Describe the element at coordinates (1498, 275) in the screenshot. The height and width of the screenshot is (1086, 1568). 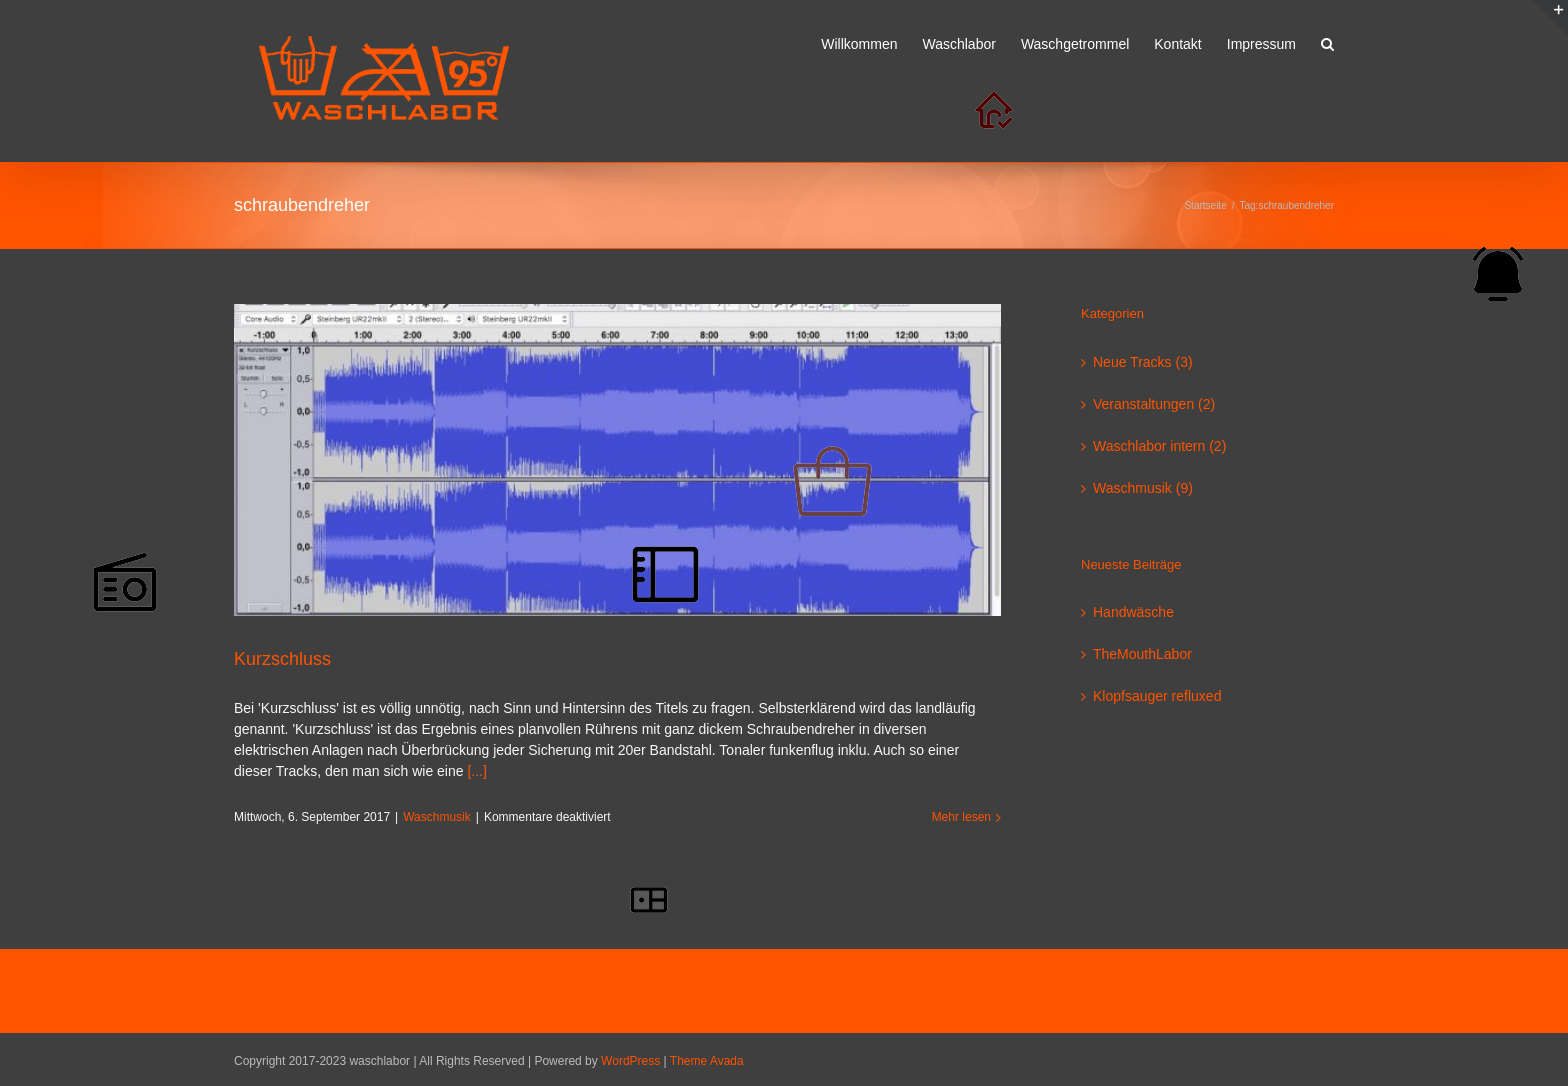
I see `indicates active notifications or alerts` at that location.